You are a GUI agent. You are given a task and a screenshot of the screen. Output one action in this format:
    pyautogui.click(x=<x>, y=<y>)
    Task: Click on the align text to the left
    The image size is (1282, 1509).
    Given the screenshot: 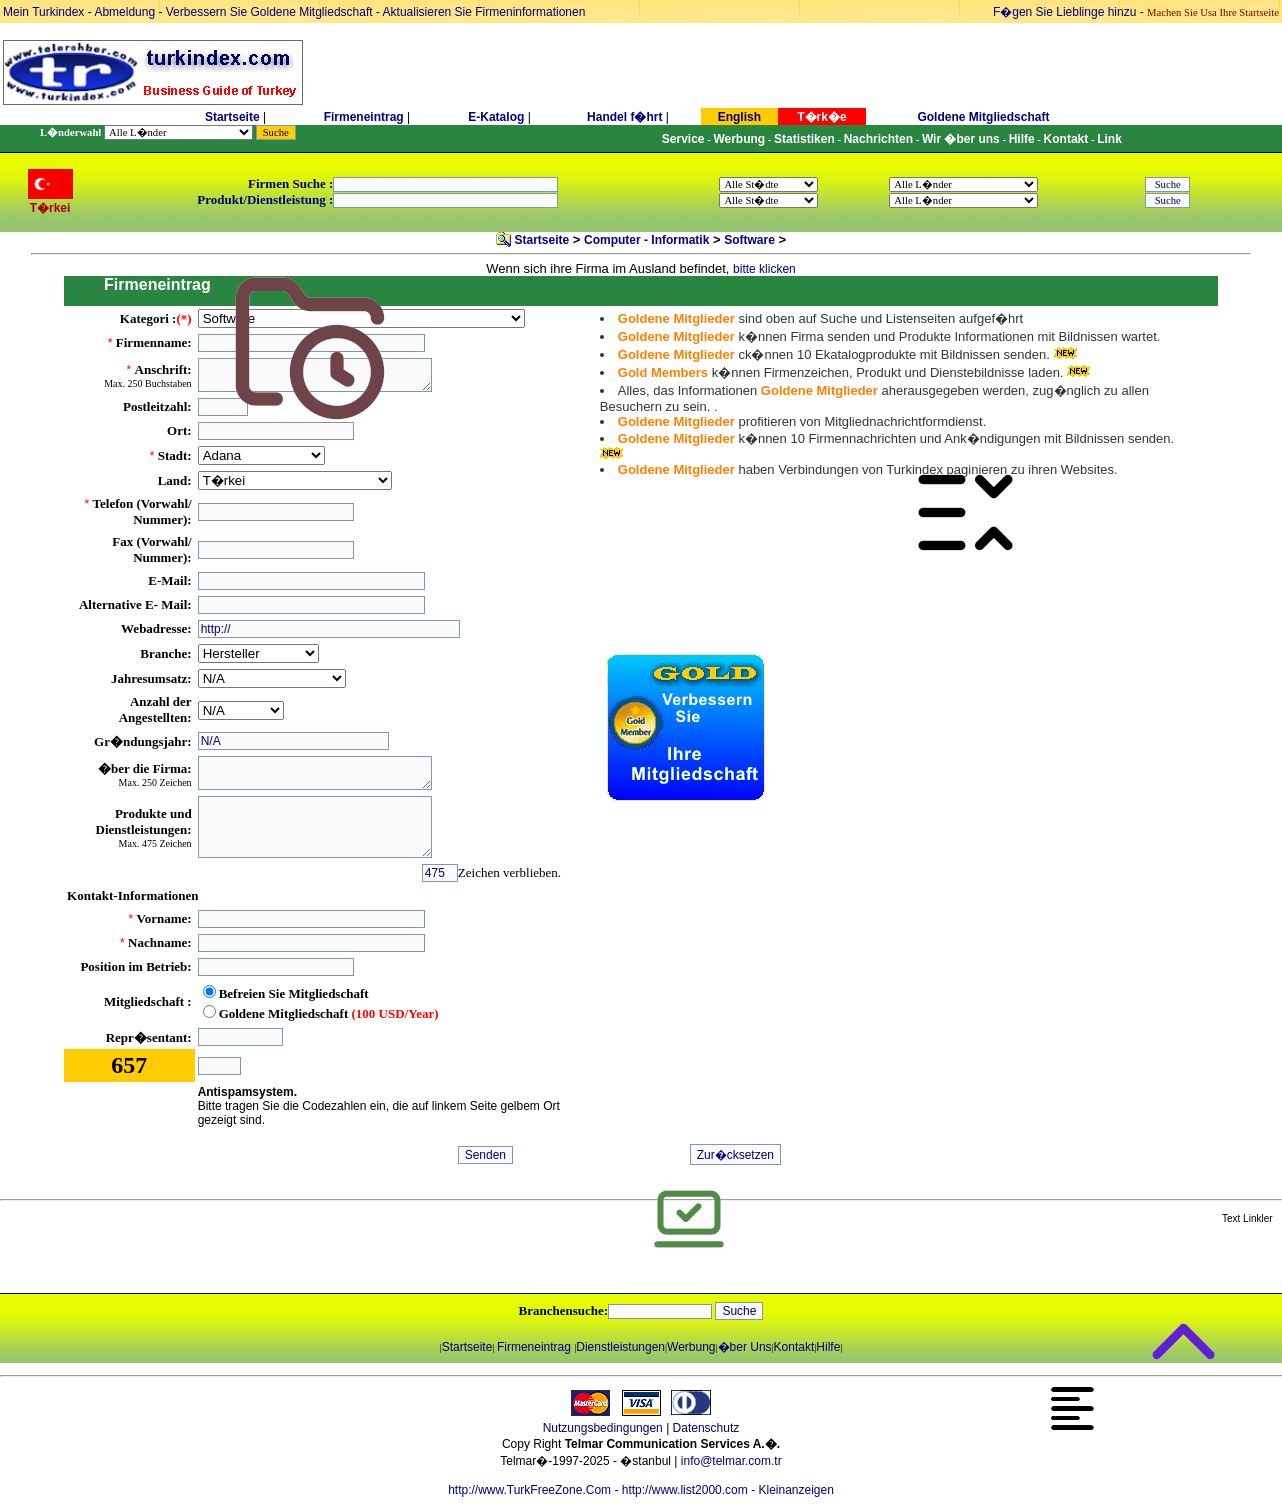 What is the action you would take?
    pyautogui.click(x=1072, y=1408)
    